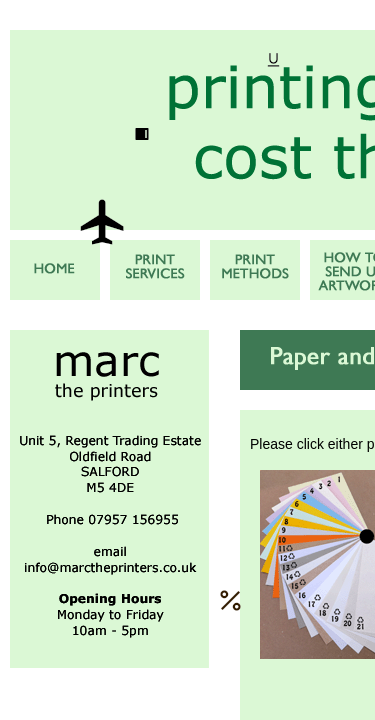  I want to click on switch to right sidebar layout, so click(142, 134).